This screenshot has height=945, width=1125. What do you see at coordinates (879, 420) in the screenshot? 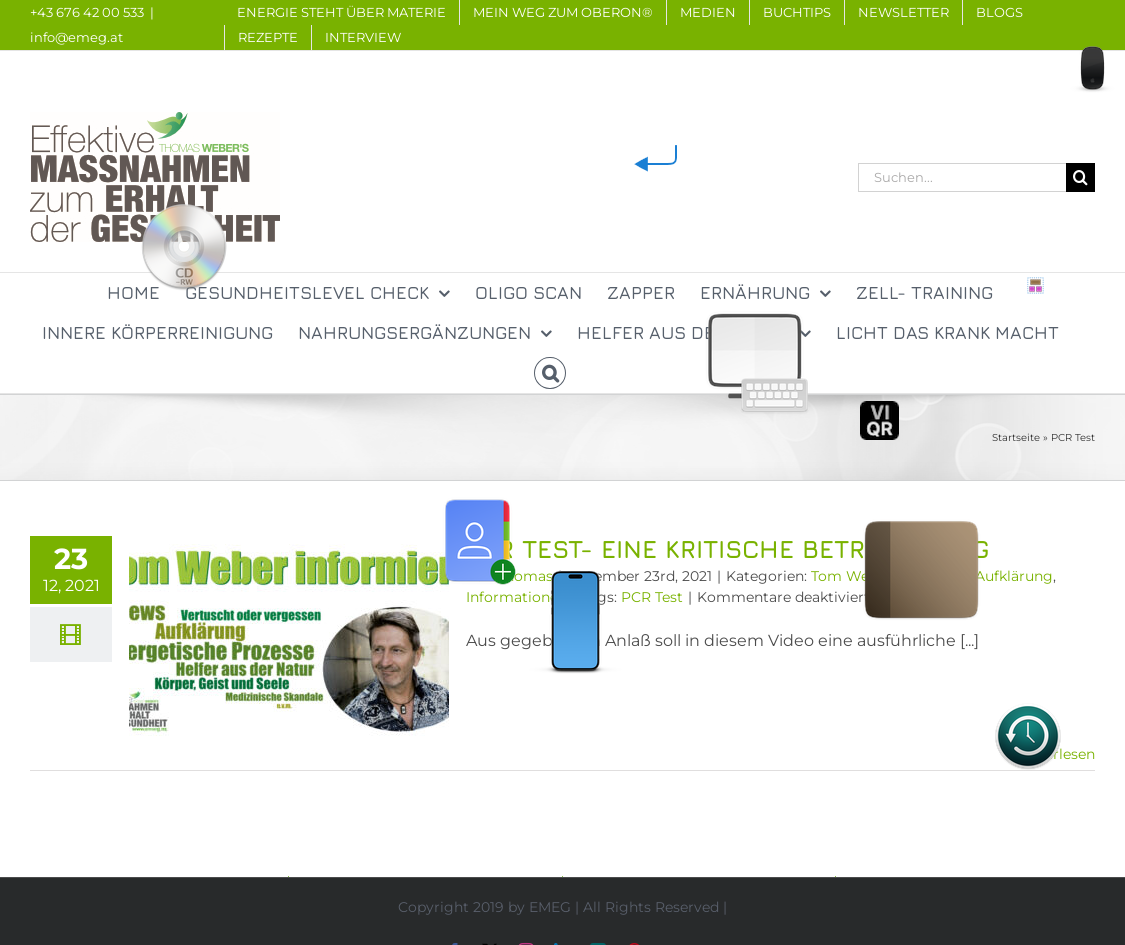
I see `switch to Vietnamese VIQR input method` at bounding box center [879, 420].